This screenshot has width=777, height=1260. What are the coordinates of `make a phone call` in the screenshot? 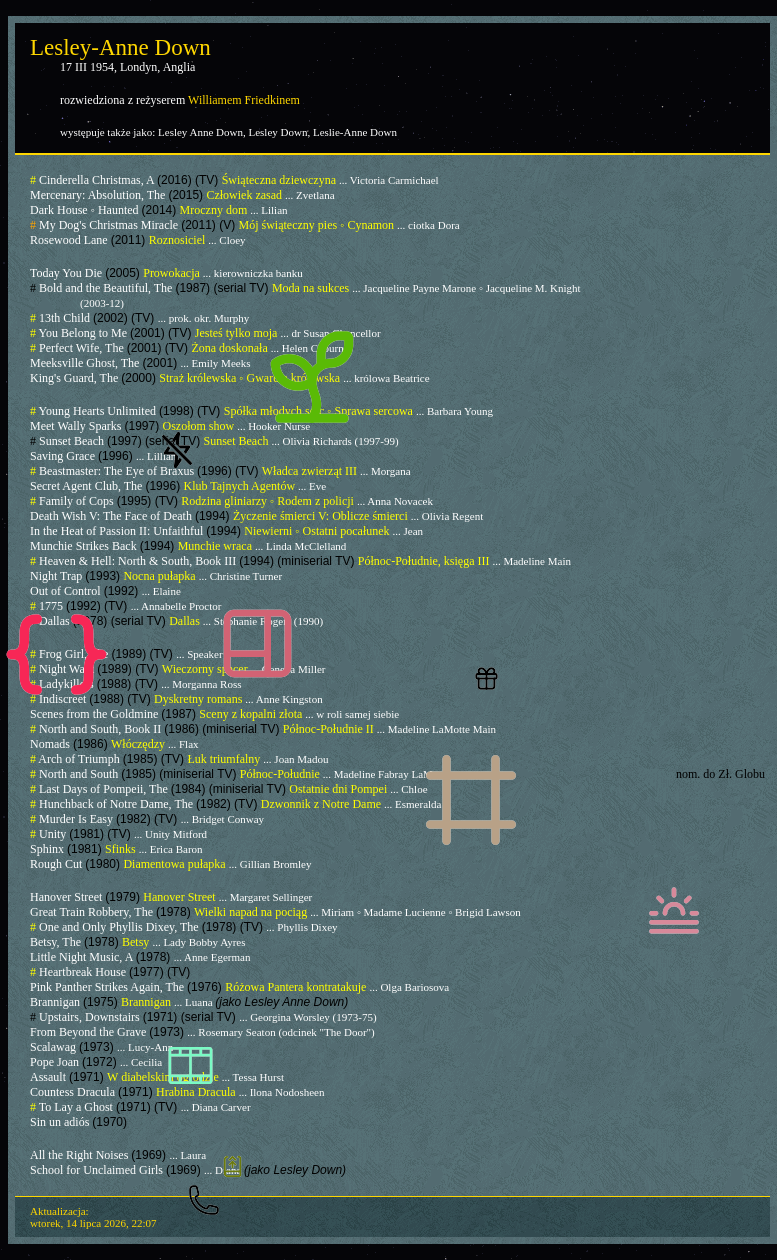 It's located at (204, 1200).